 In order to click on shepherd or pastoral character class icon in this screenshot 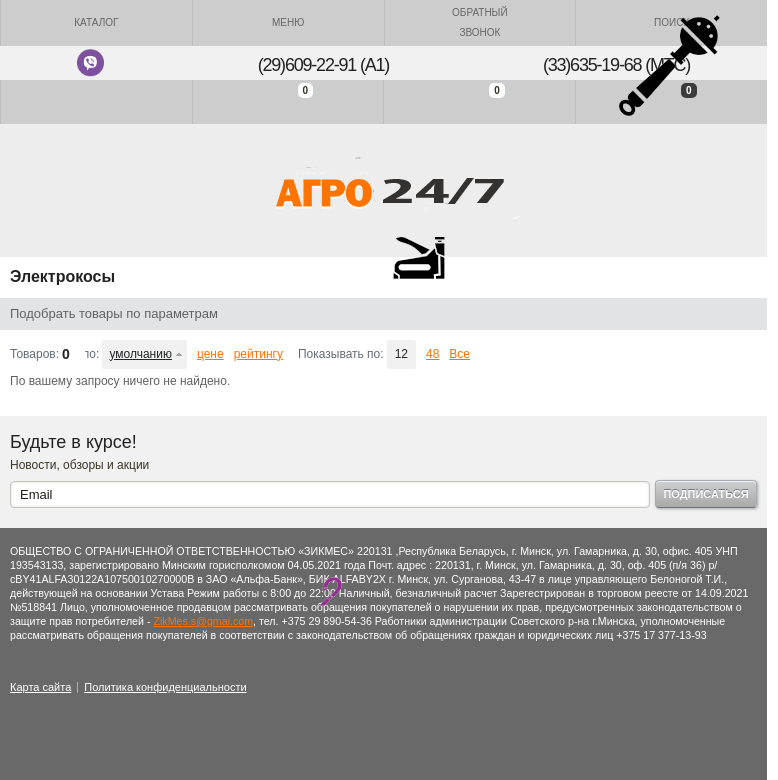, I will do `click(330, 591)`.